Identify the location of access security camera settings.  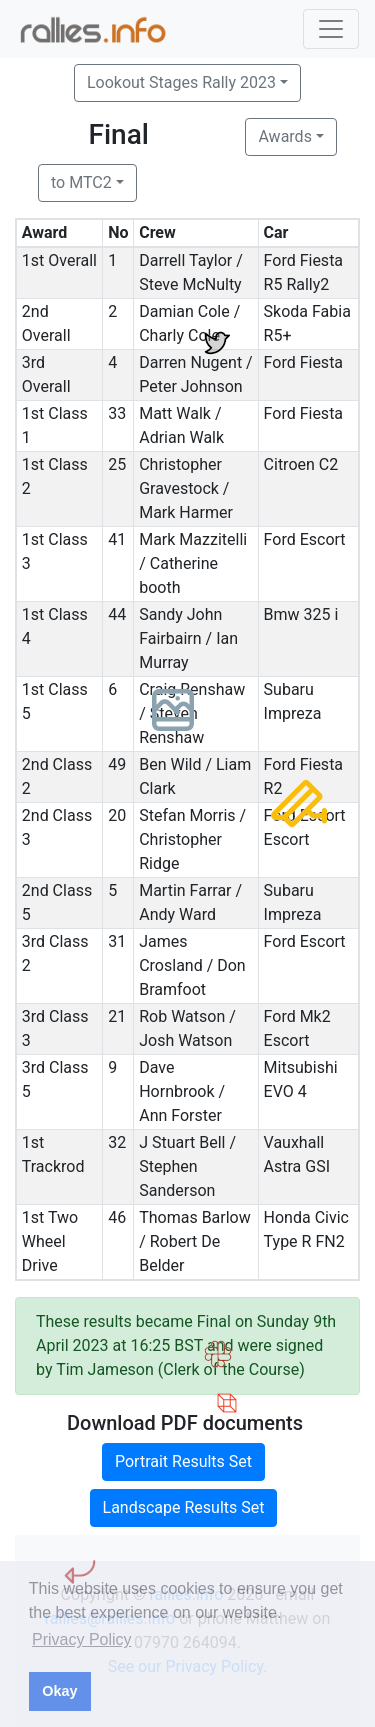
(299, 807).